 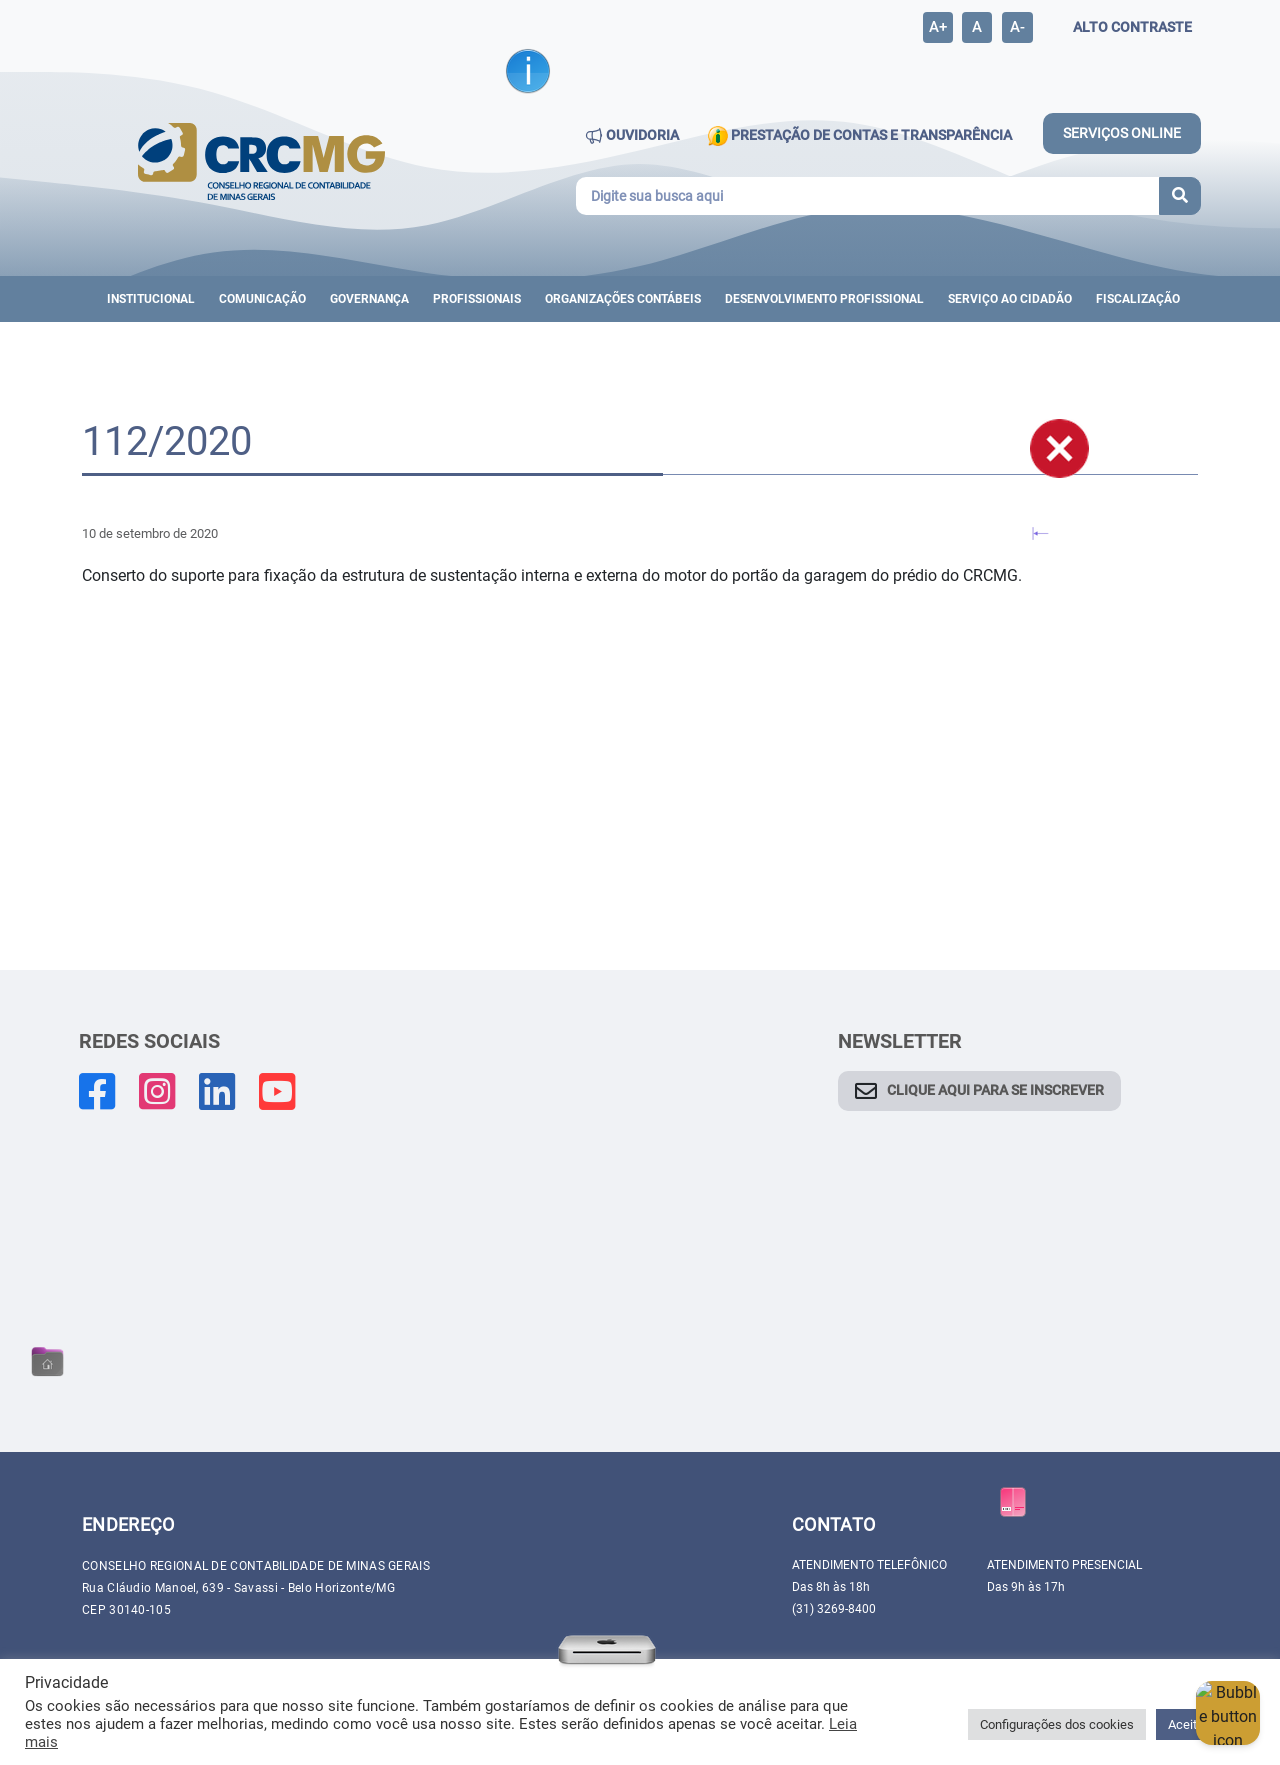 What do you see at coordinates (1013, 1502) in the screenshot?
I see `a debian software package file` at bounding box center [1013, 1502].